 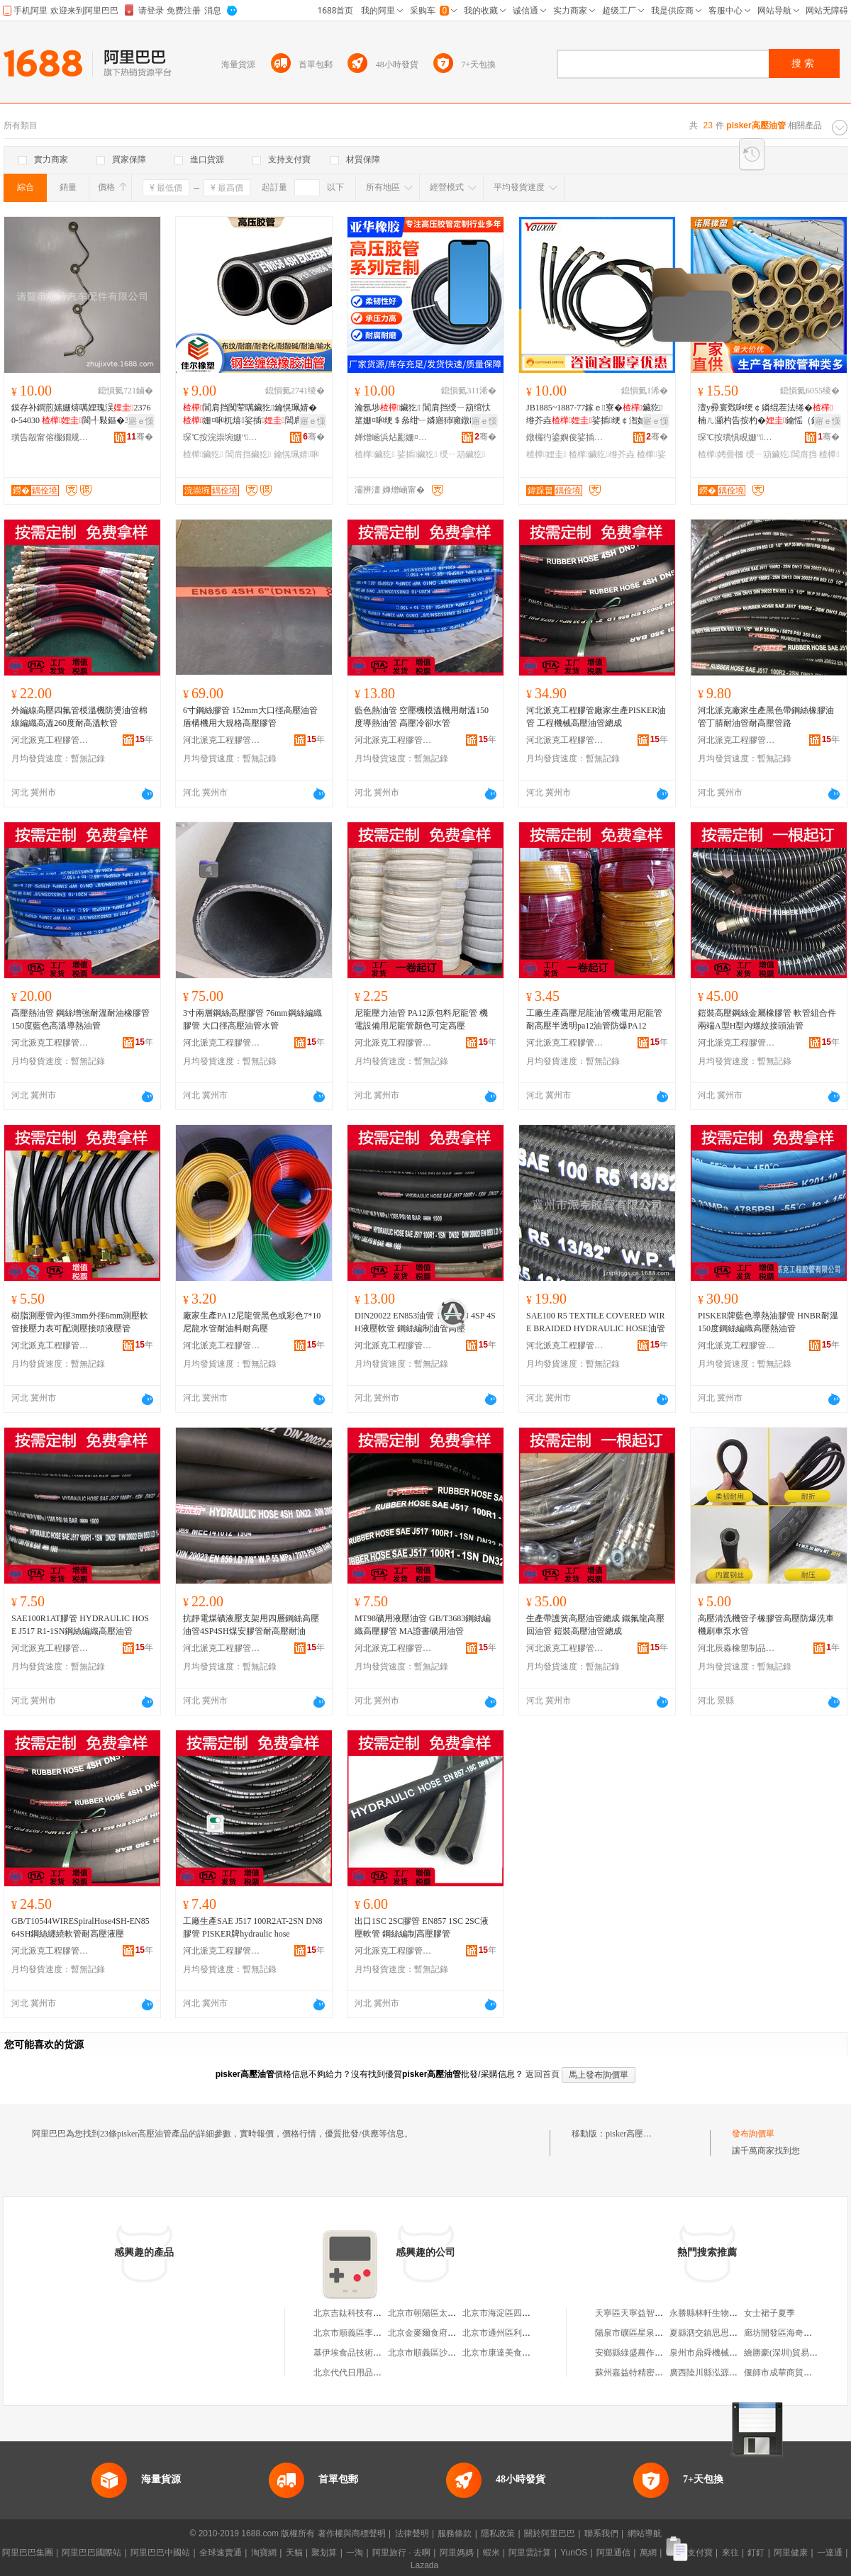 What do you see at coordinates (469, 284) in the screenshot?
I see `iPhone 13 device icon` at bounding box center [469, 284].